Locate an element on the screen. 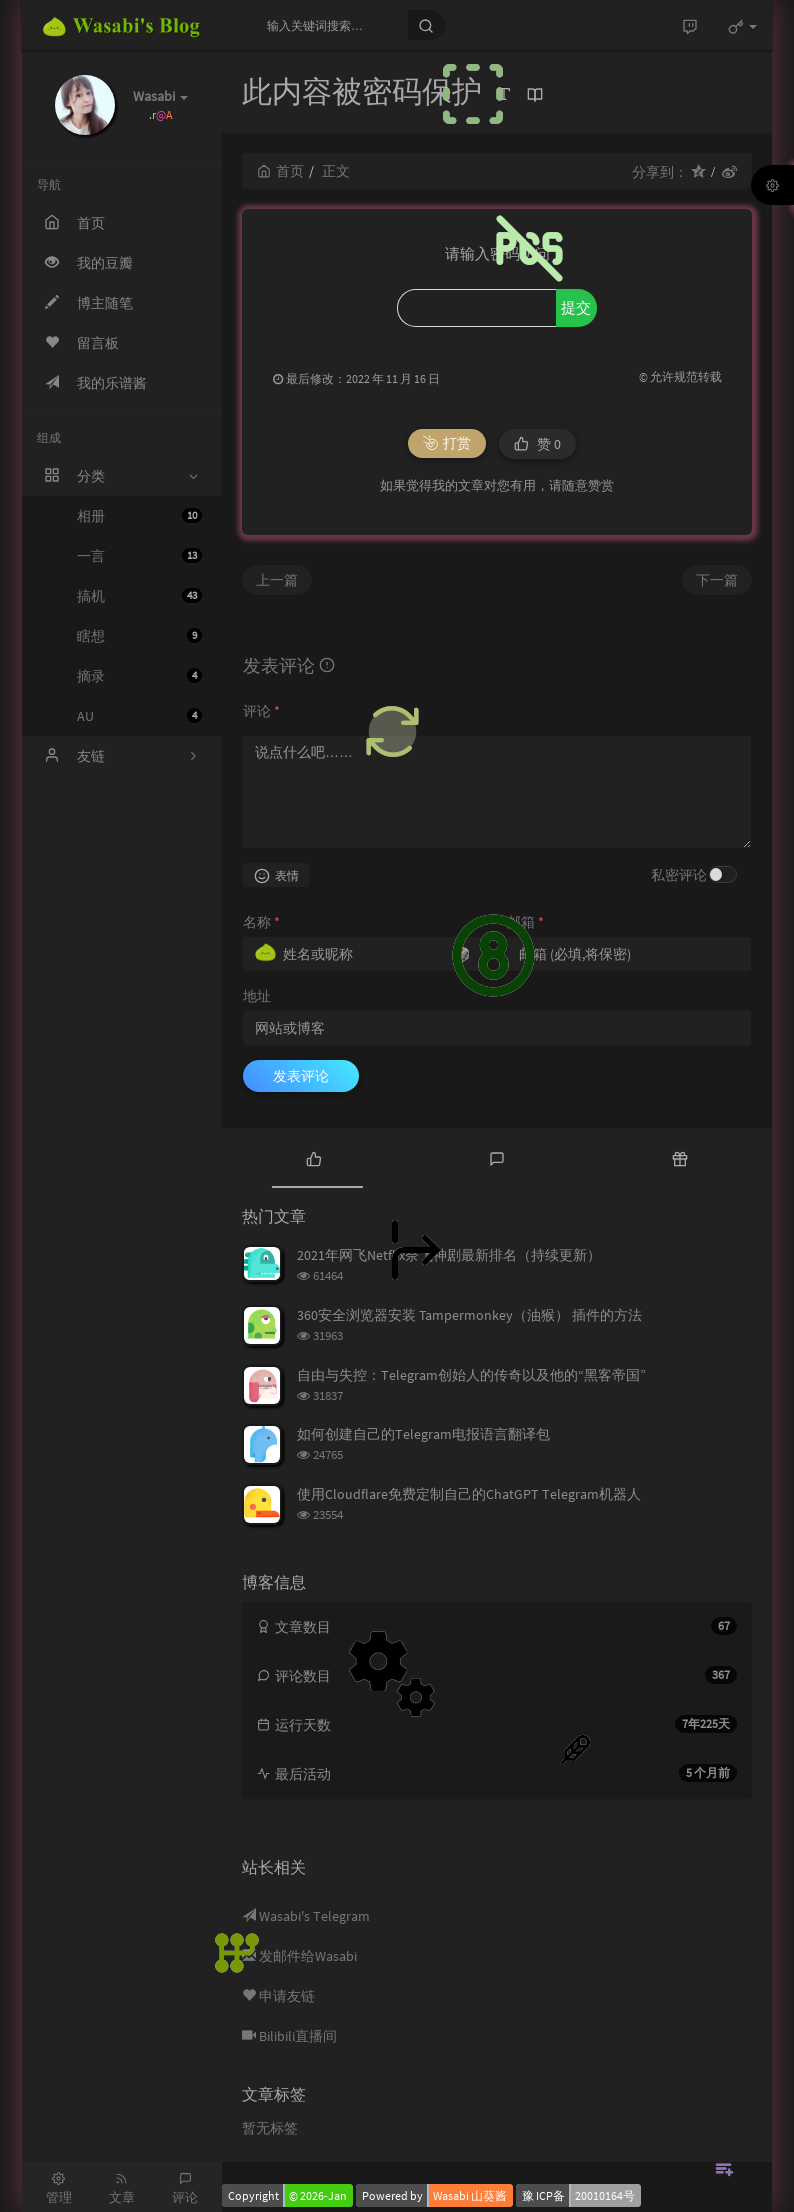  indicates step 8 in a numbered process is located at coordinates (493, 955).